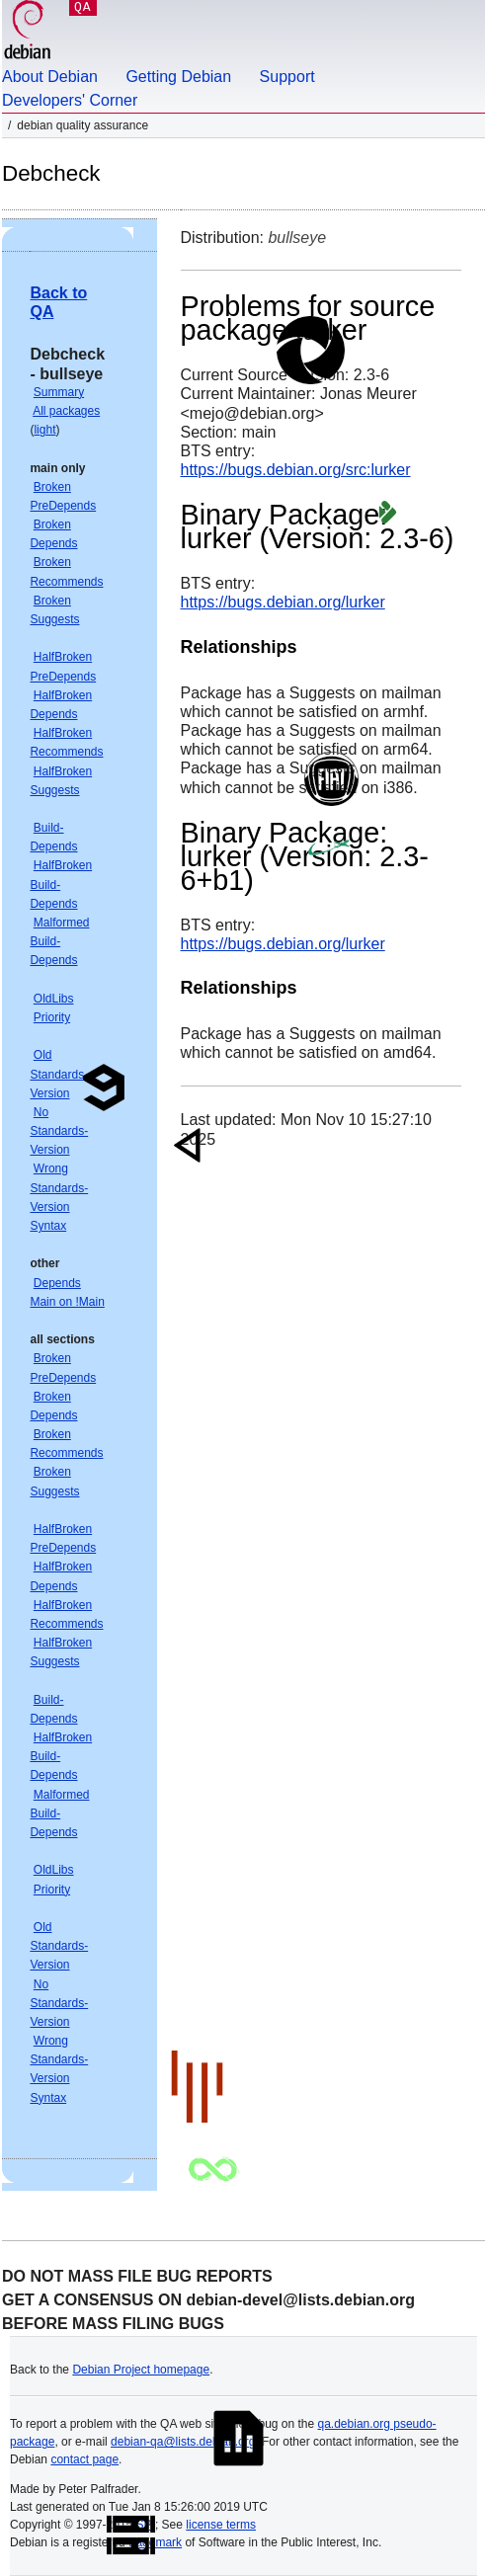  I want to click on appium logo - open source mobile automation testing framework, so click(310, 350).